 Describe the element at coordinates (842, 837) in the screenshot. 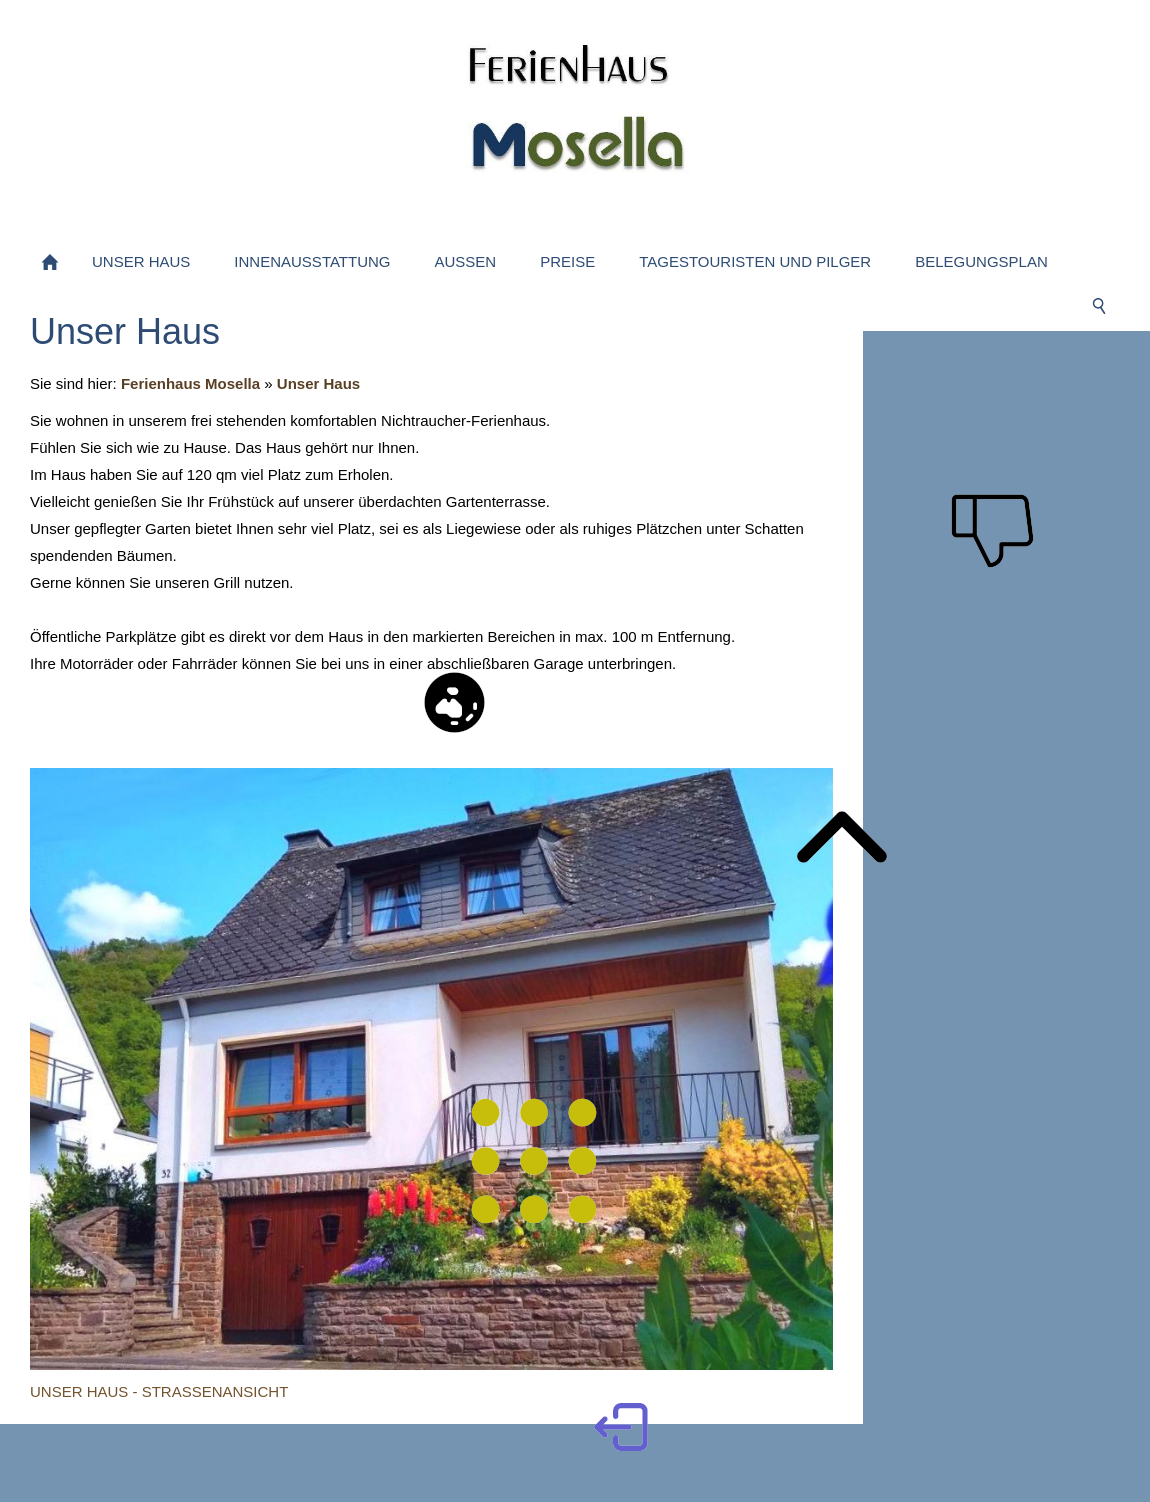

I see `collapse an expanded section` at that location.